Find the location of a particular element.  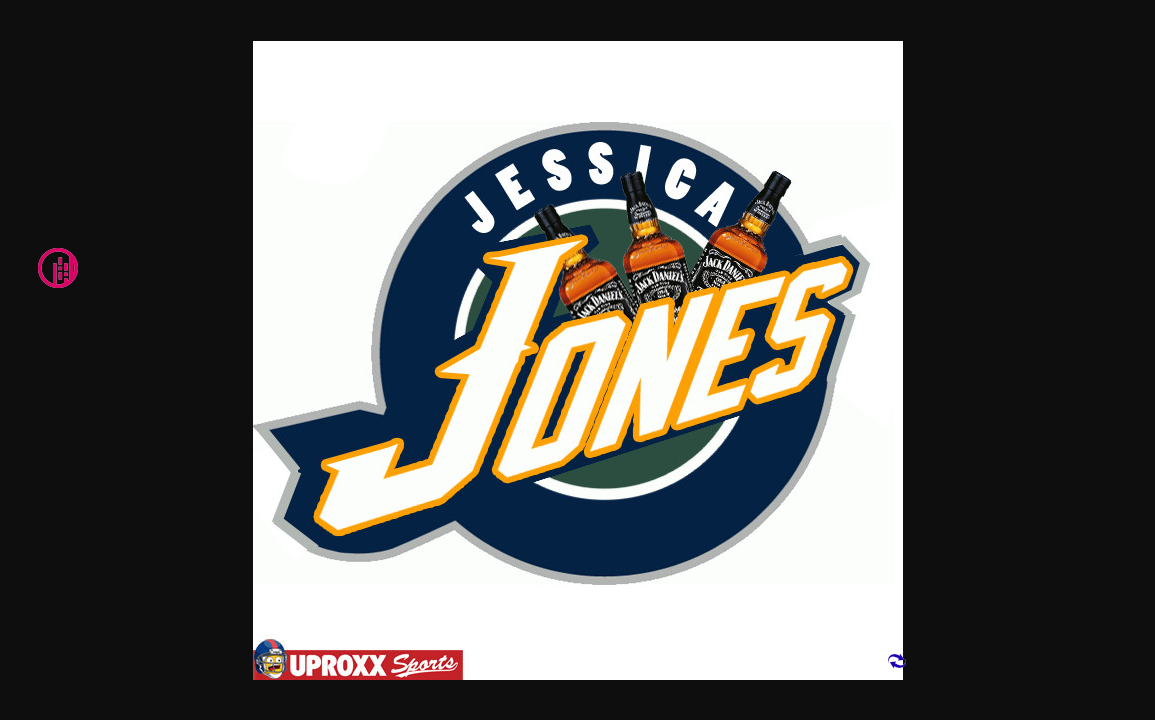

GeoPandas library logo is located at coordinates (58, 268).